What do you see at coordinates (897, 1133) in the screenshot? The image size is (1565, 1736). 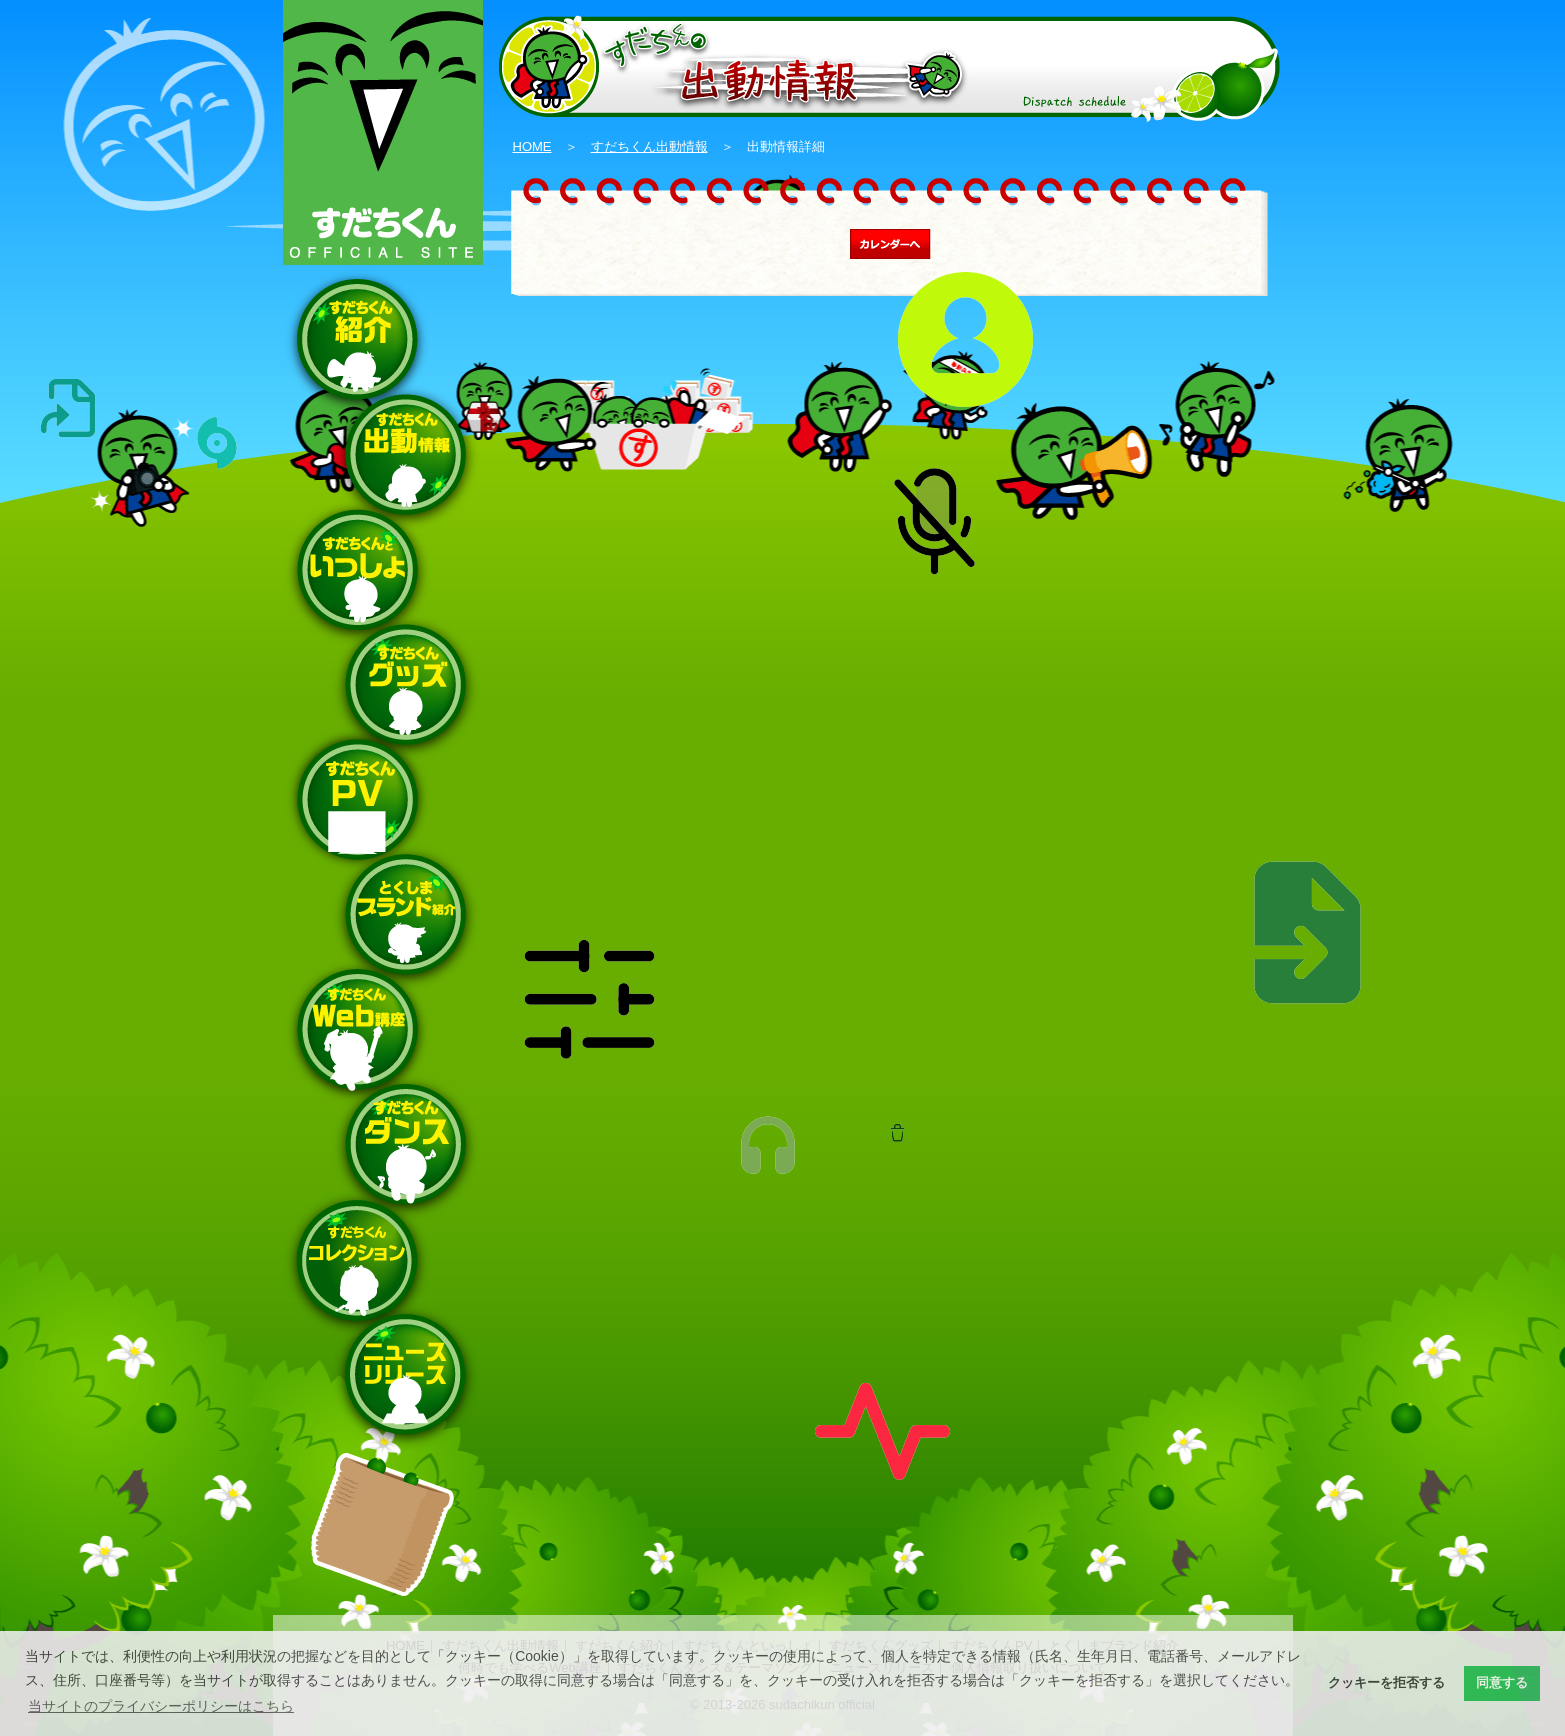 I see `delete this item` at bounding box center [897, 1133].